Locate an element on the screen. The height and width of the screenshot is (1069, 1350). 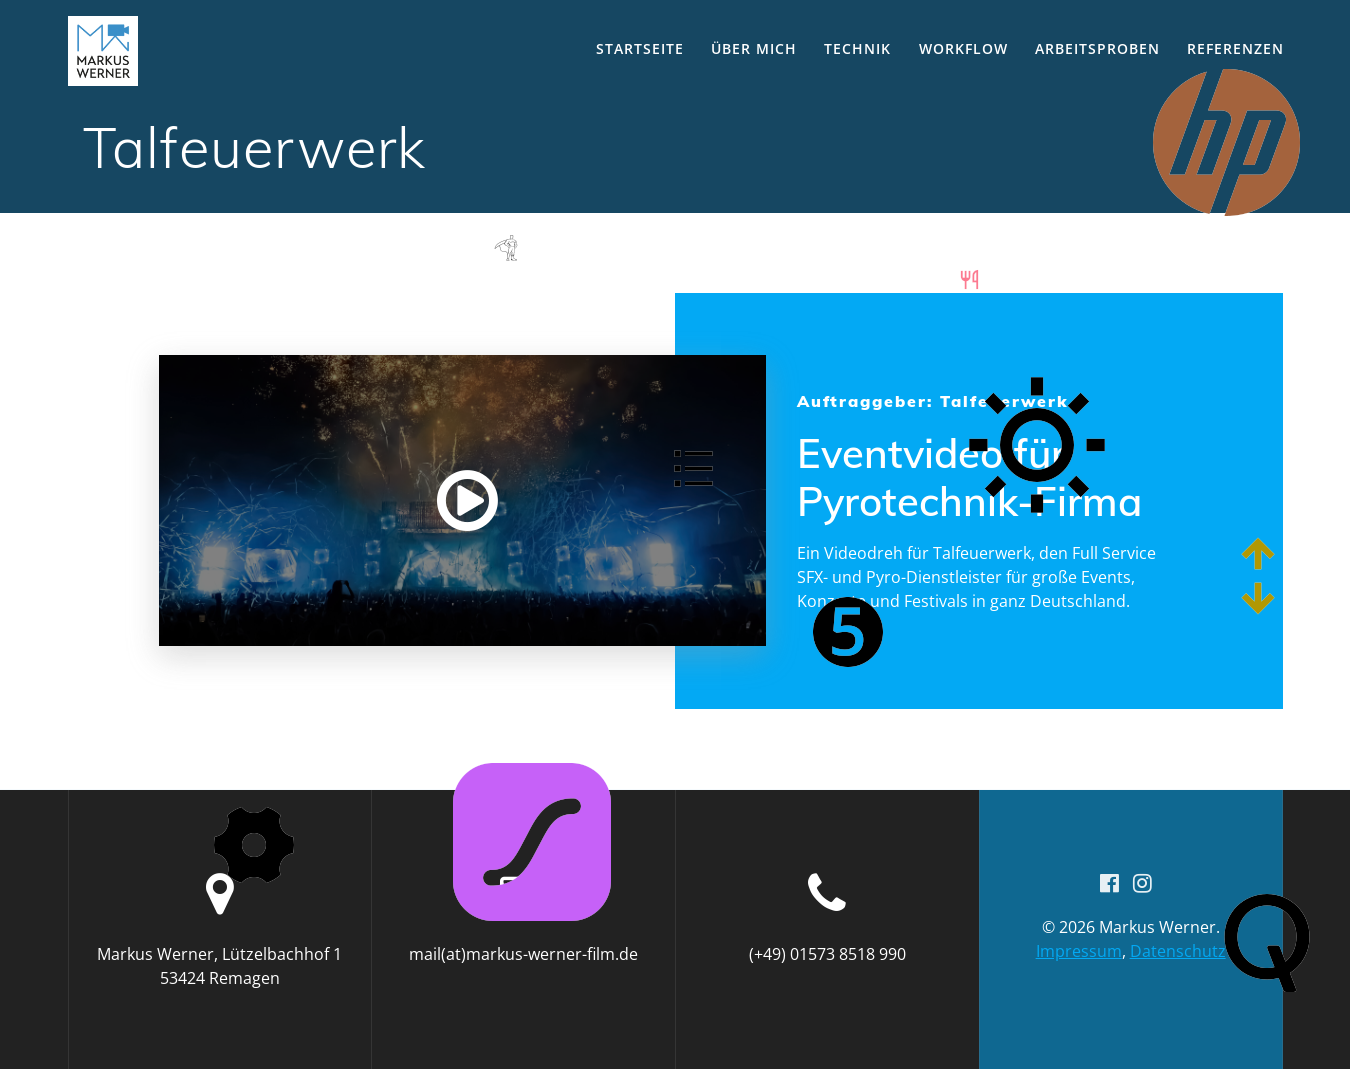
JUnit 5 testing framework logo is located at coordinates (848, 632).